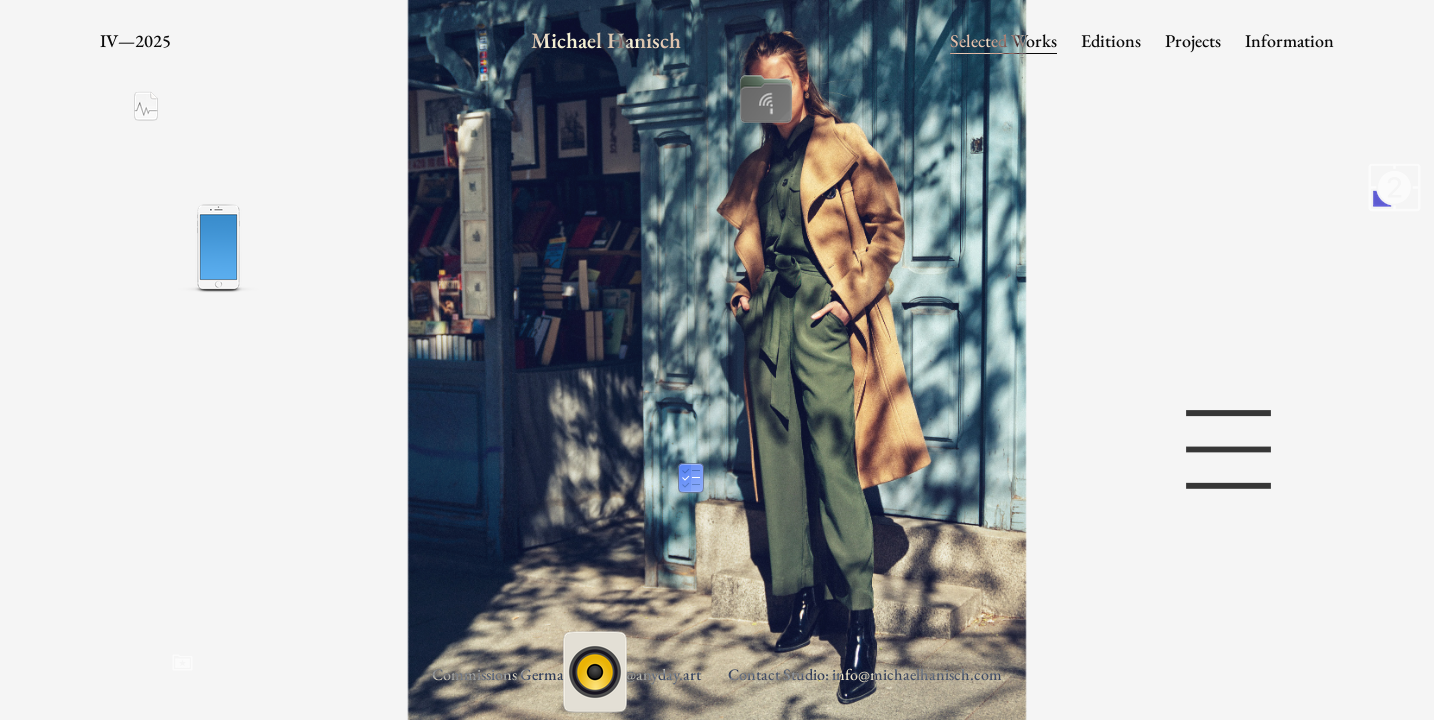  Describe the element at coordinates (691, 478) in the screenshot. I see `open the to-do list app` at that location.